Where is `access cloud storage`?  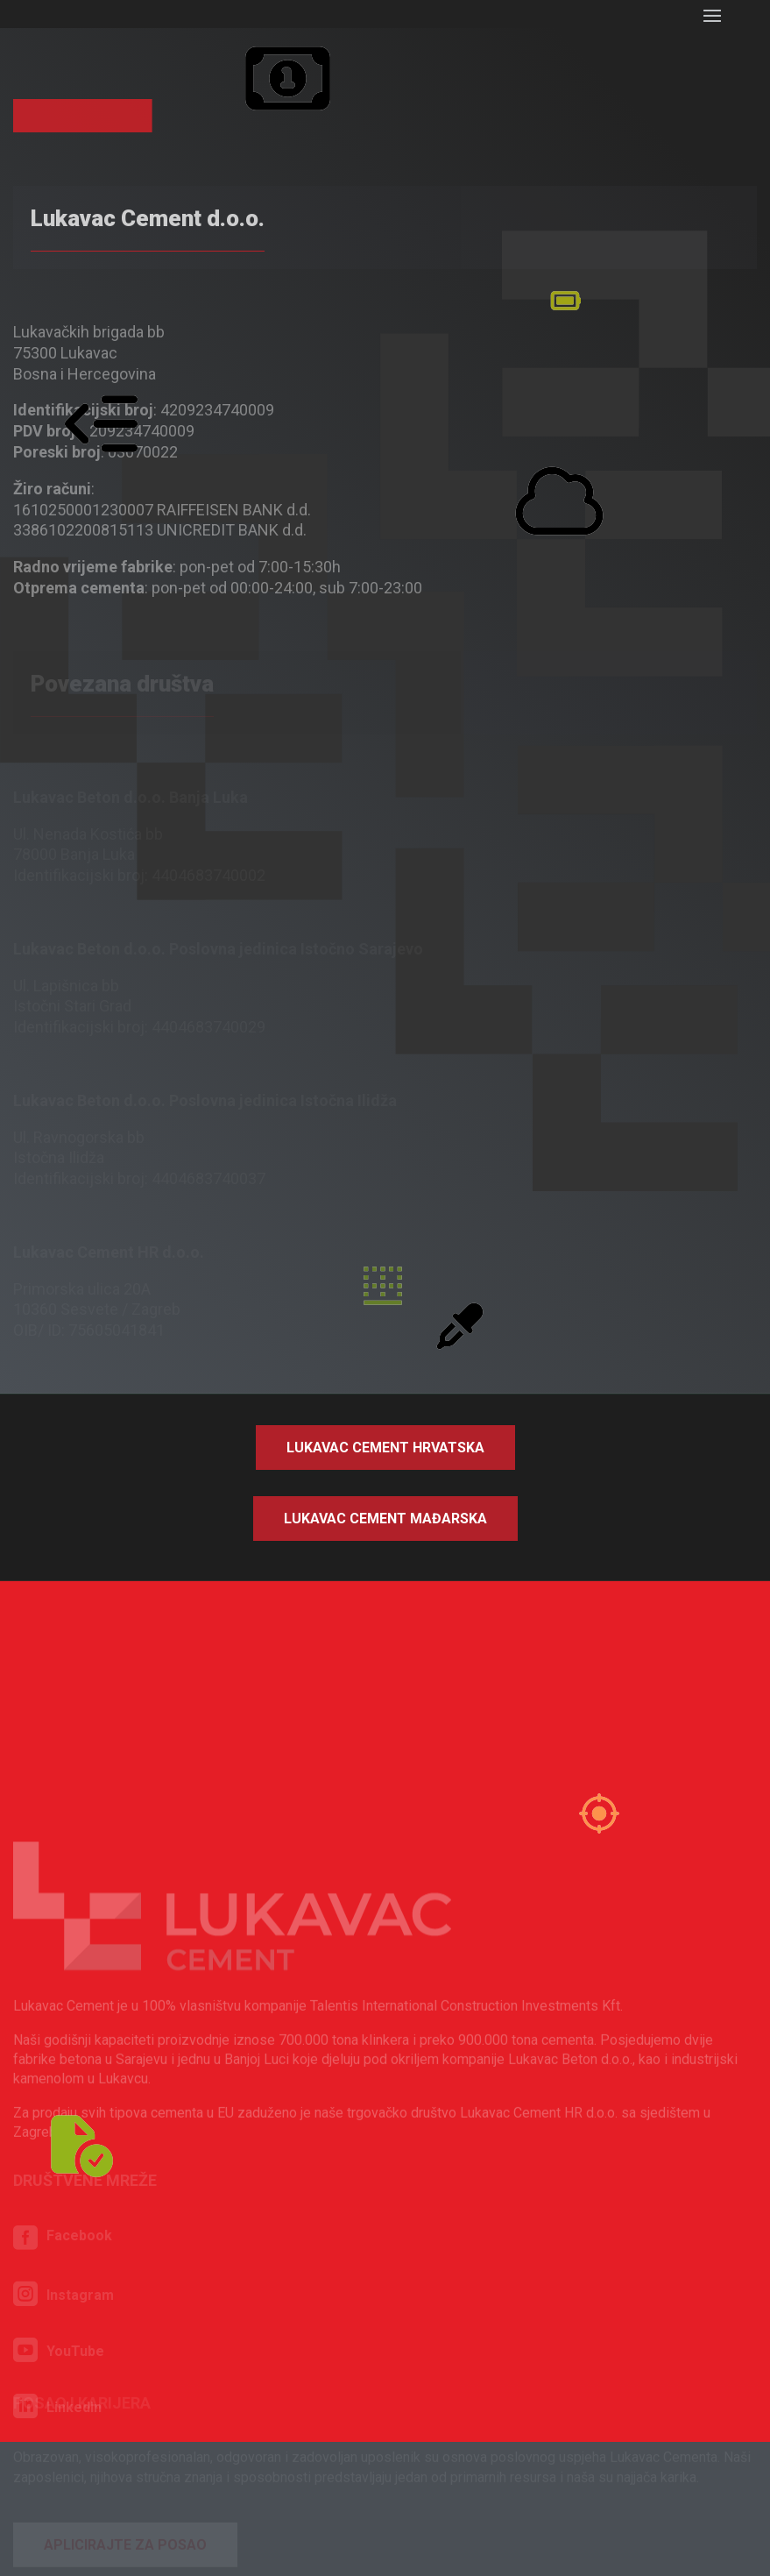 access cloud storage is located at coordinates (559, 500).